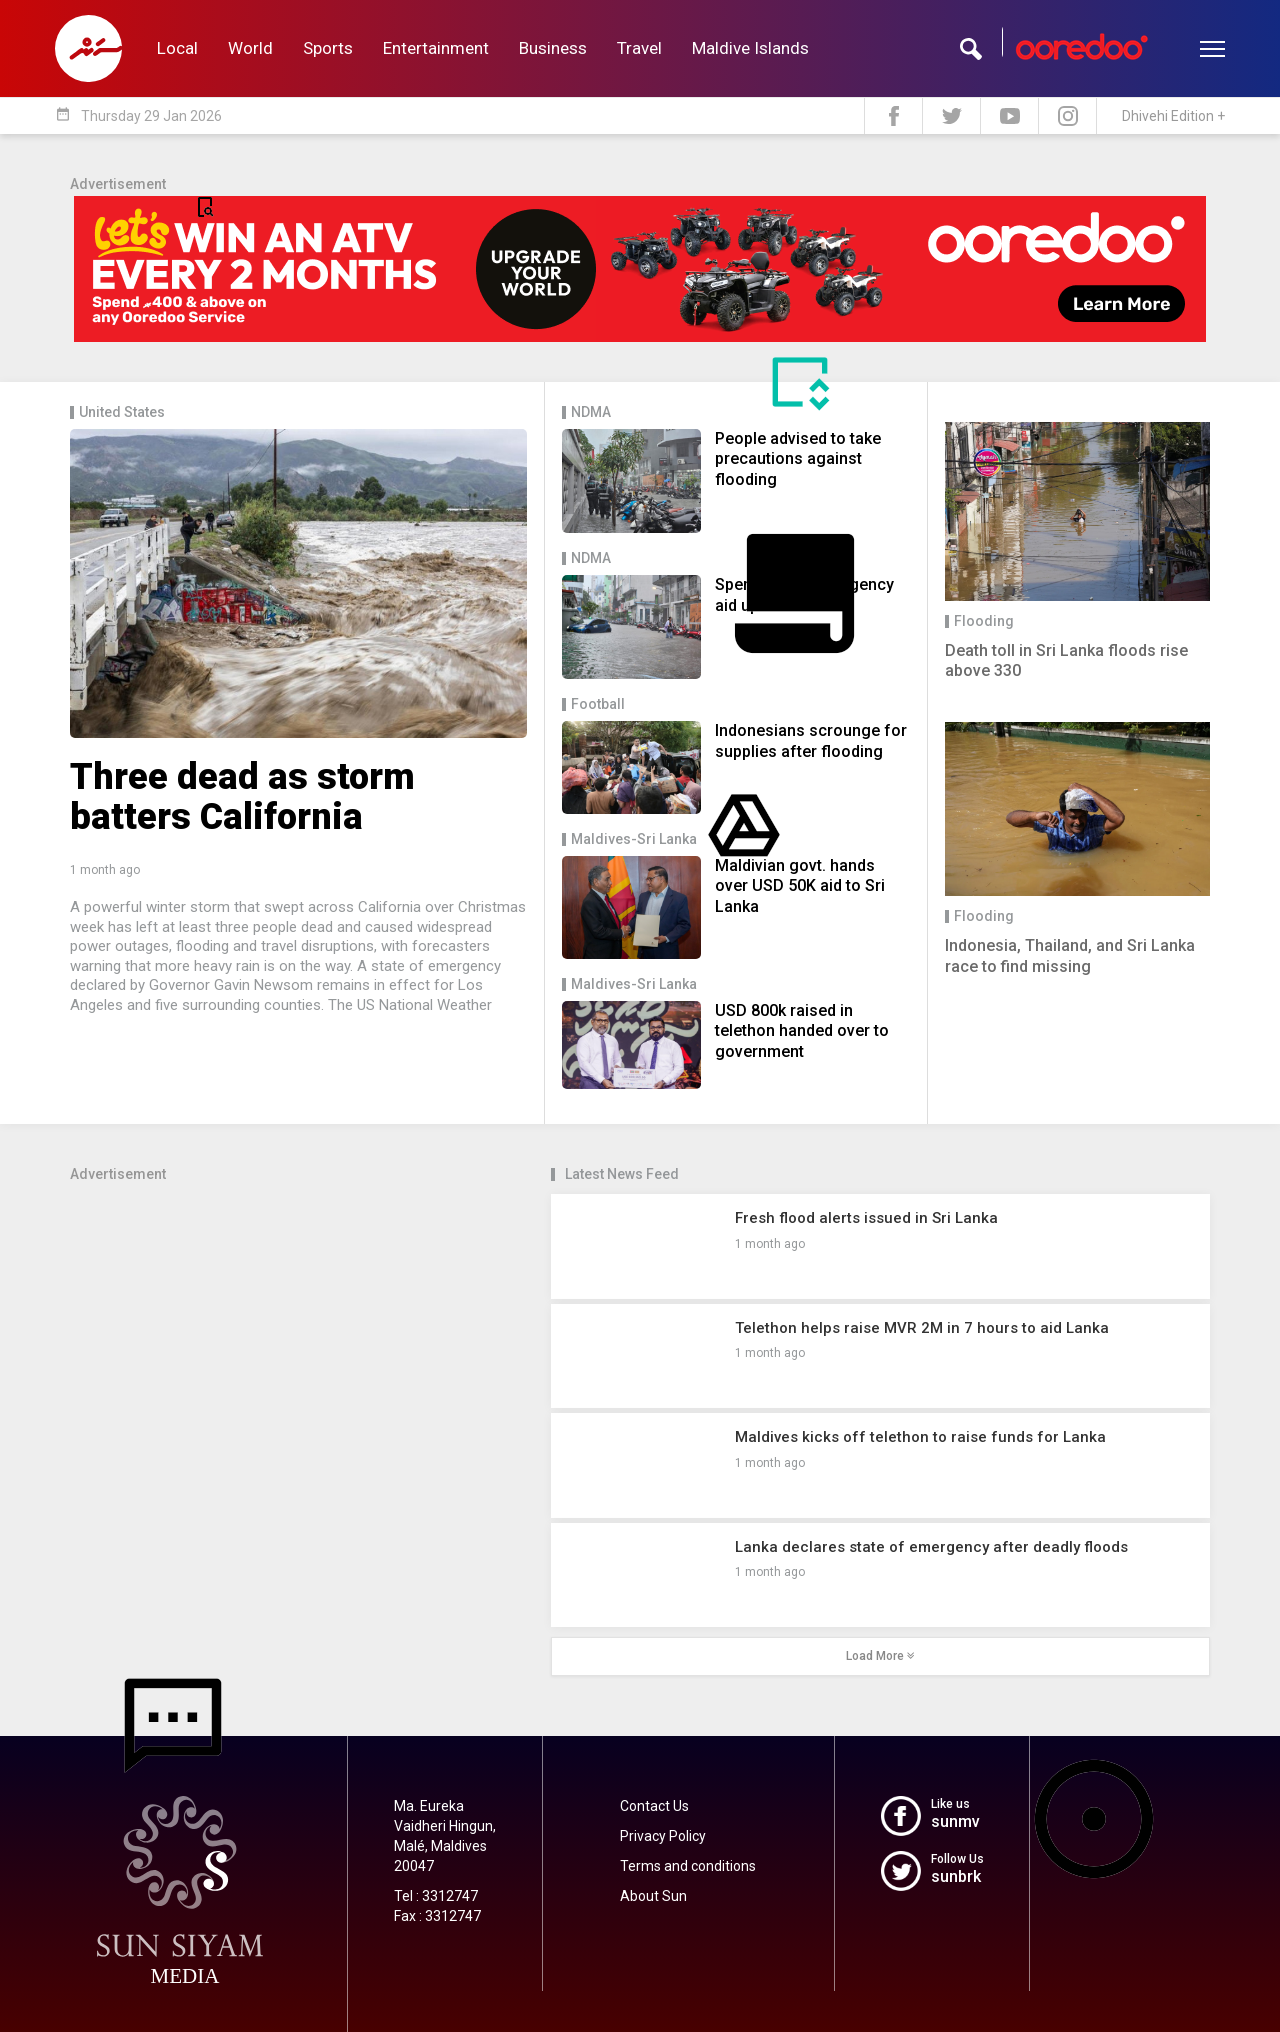 The image size is (1280, 2032). Describe the element at coordinates (205, 207) in the screenshot. I see `find my phone feature` at that location.